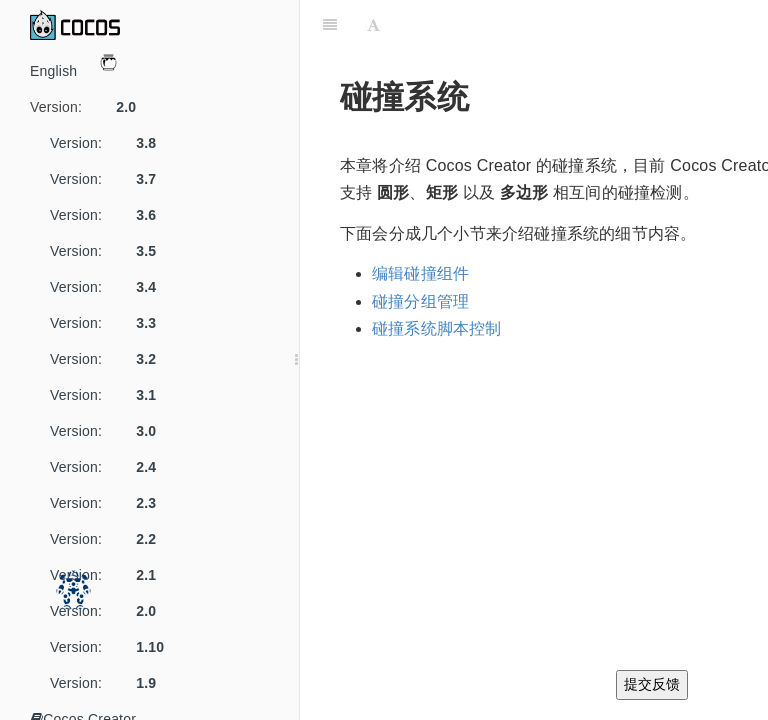 The width and height of the screenshot is (768, 720). Describe the element at coordinates (108, 62) in the screenshot. I see `view inventory or storage container` at that location.